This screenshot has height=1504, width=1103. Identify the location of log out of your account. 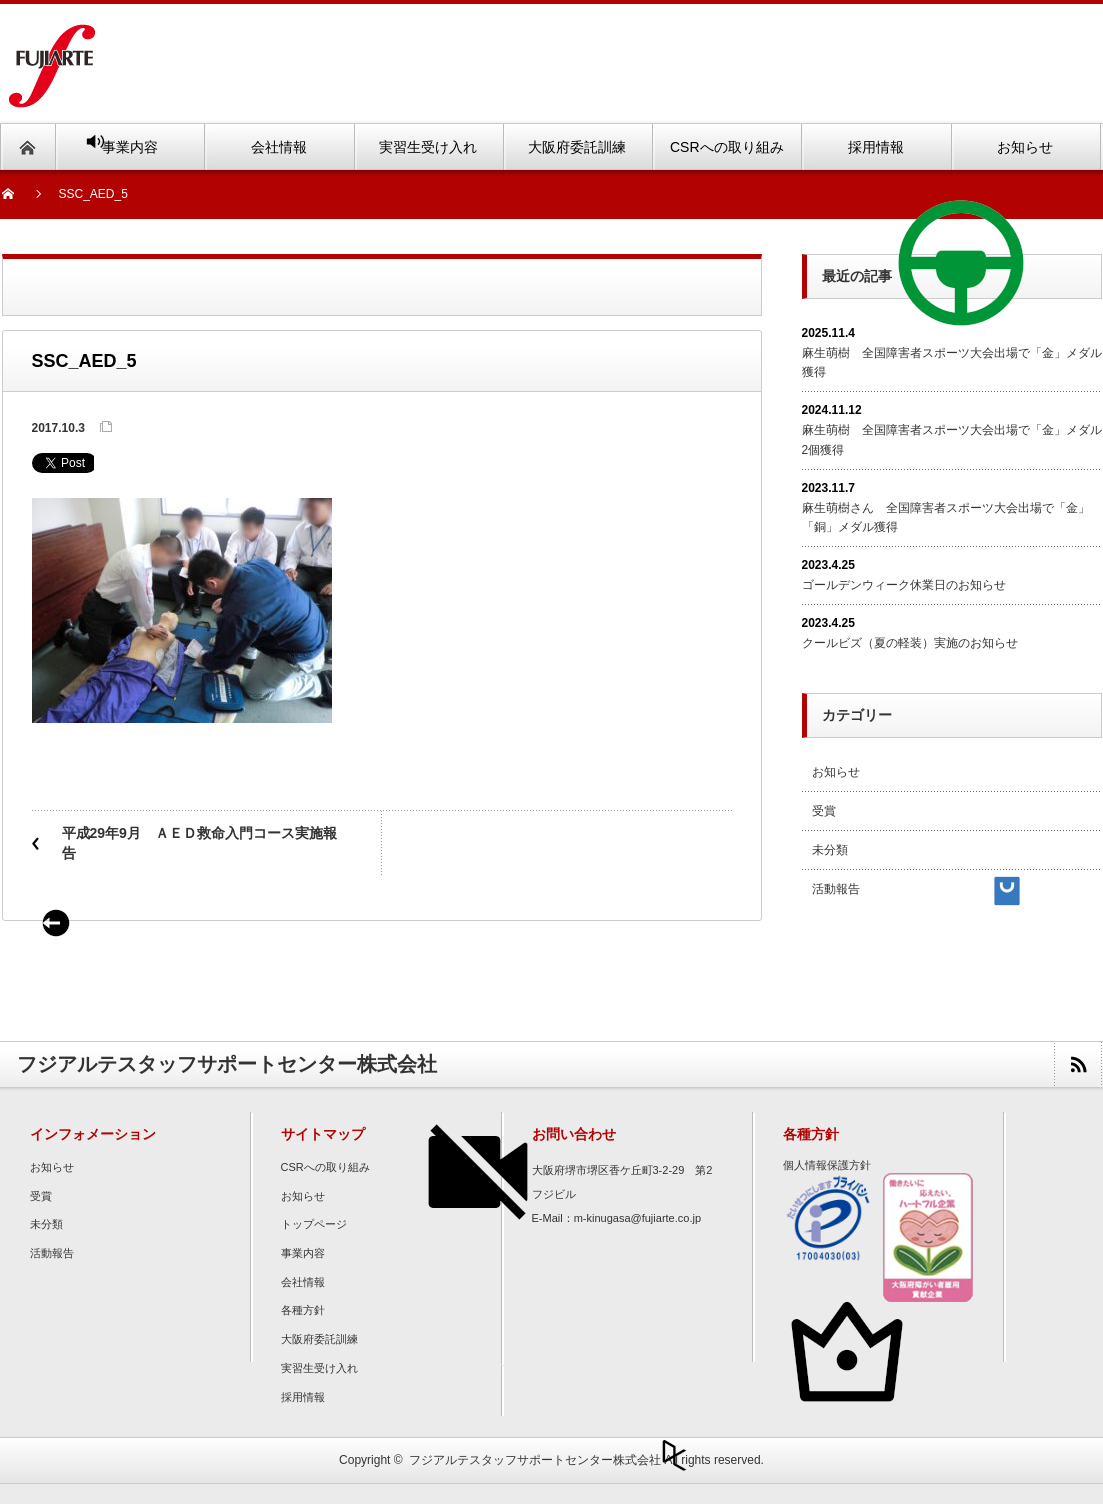
(56, 923).